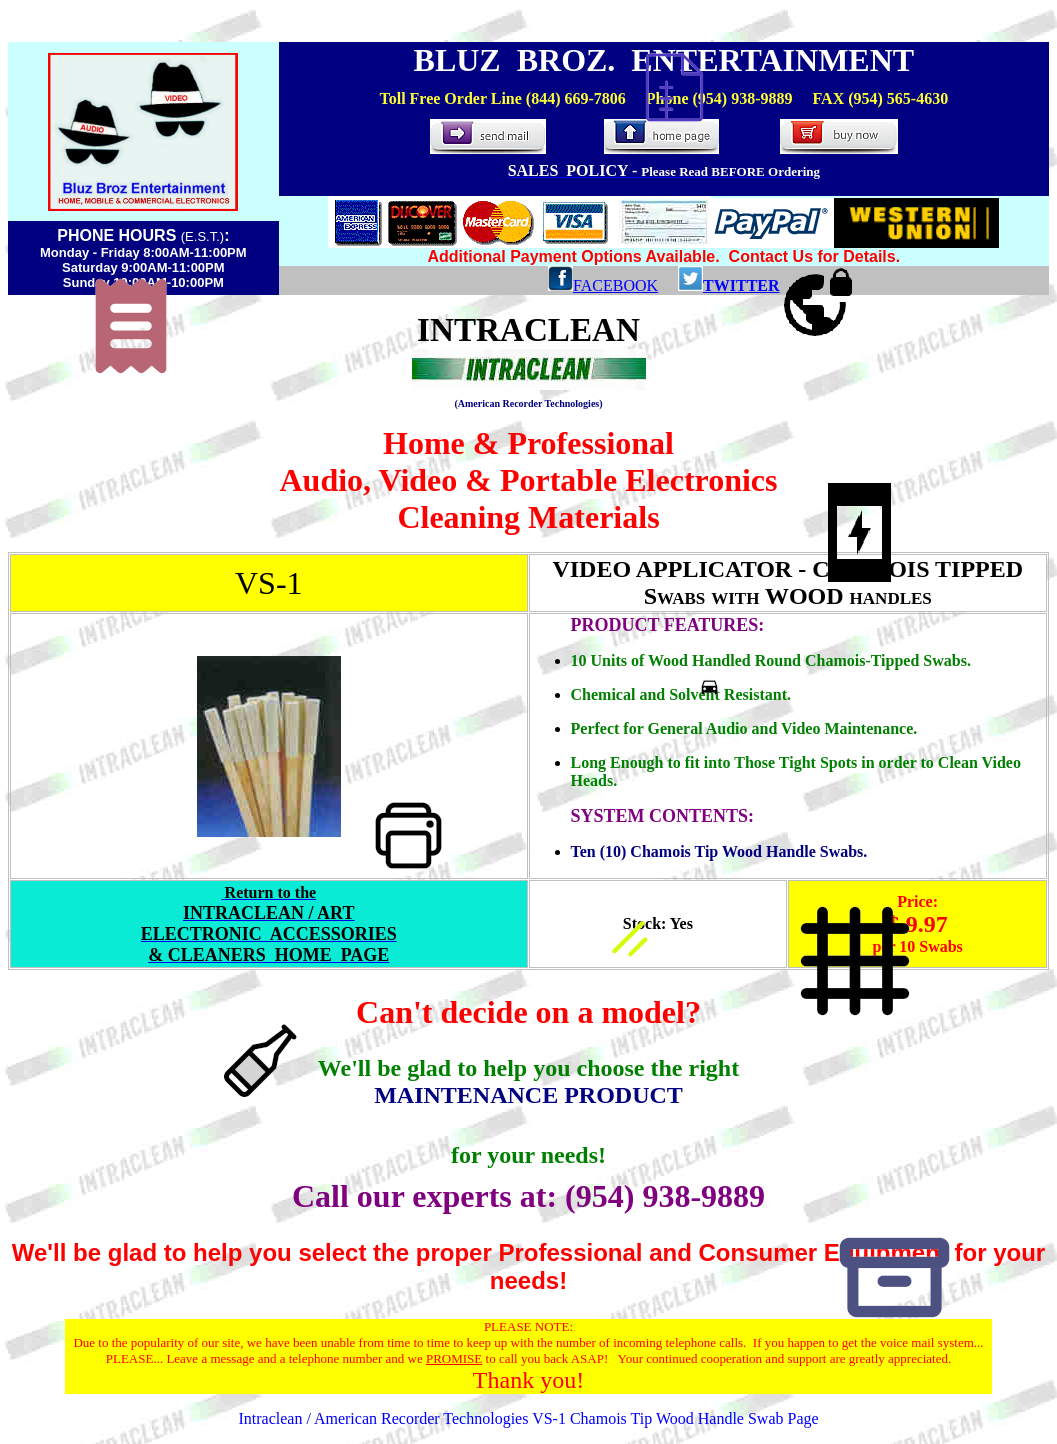  What do you see at coordinates (859, 532) in the screenshot?
I see `find nearby electric vehicle charging stations` at bounding box center [859, 532].